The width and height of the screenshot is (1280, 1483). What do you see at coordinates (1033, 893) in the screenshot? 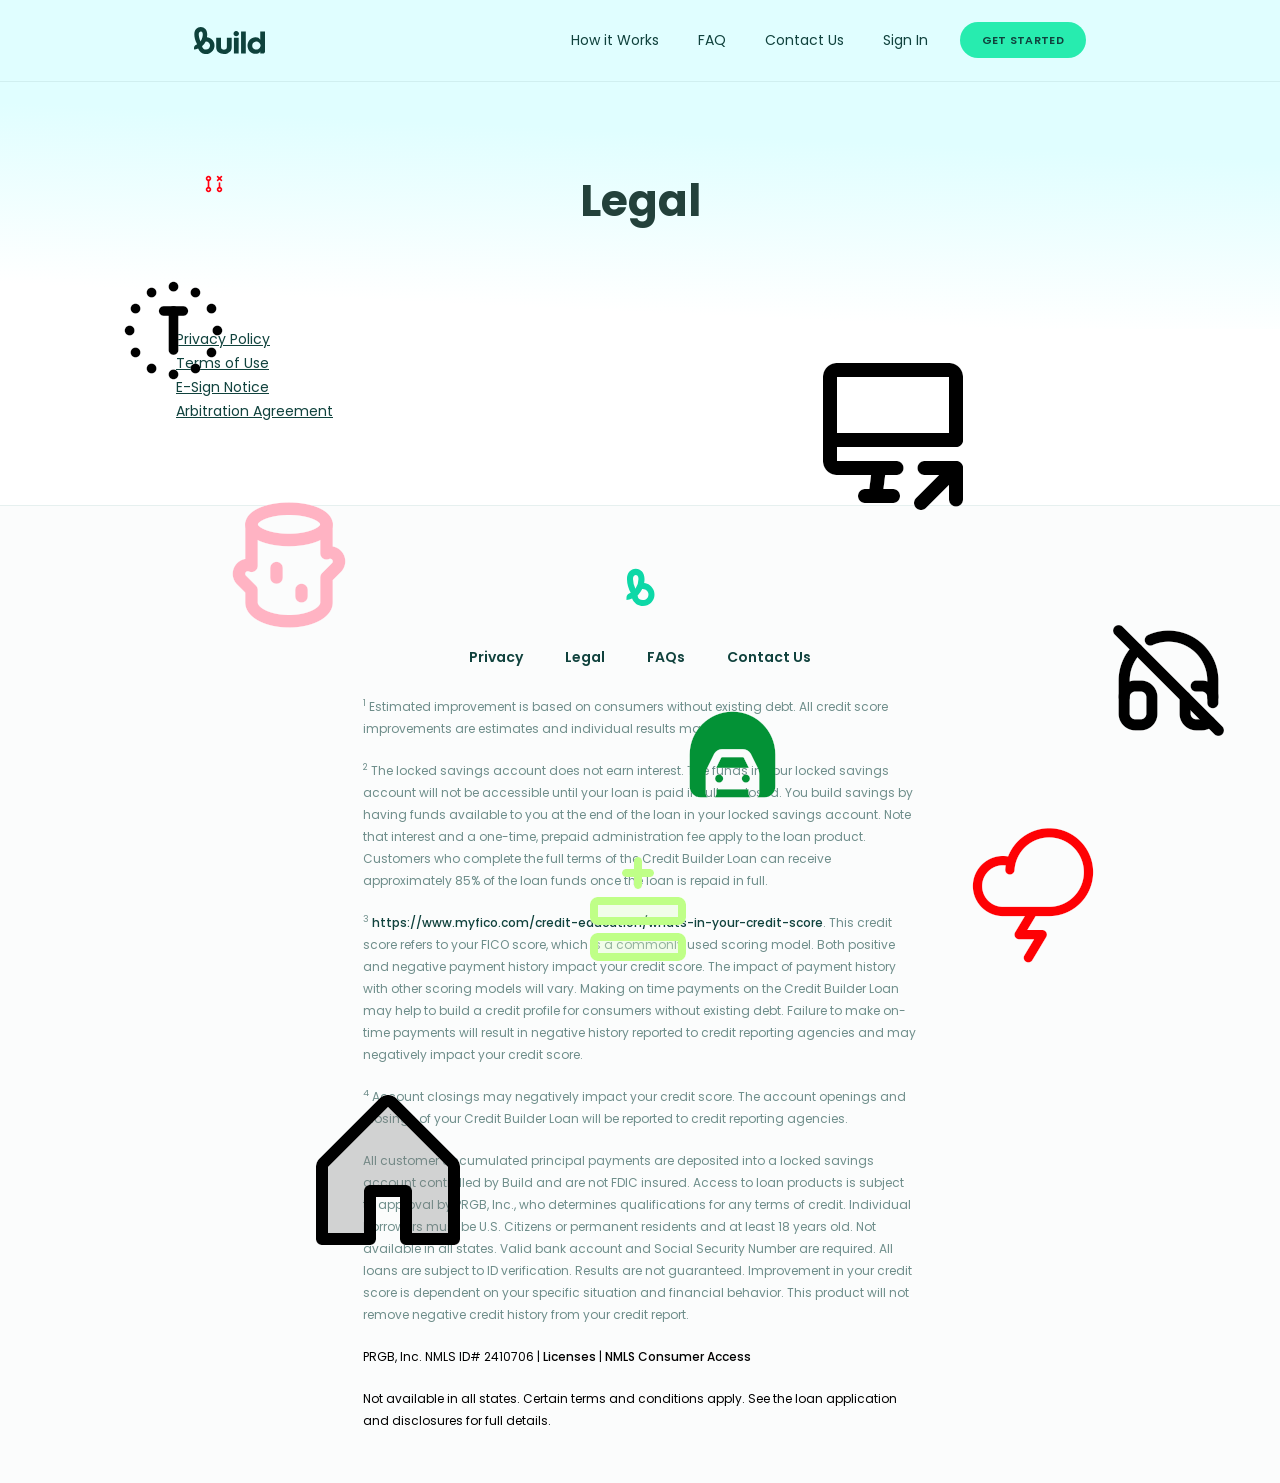
I see `indicates thunderstorm or severe weather conditions` at bounding box center [1033, 893].